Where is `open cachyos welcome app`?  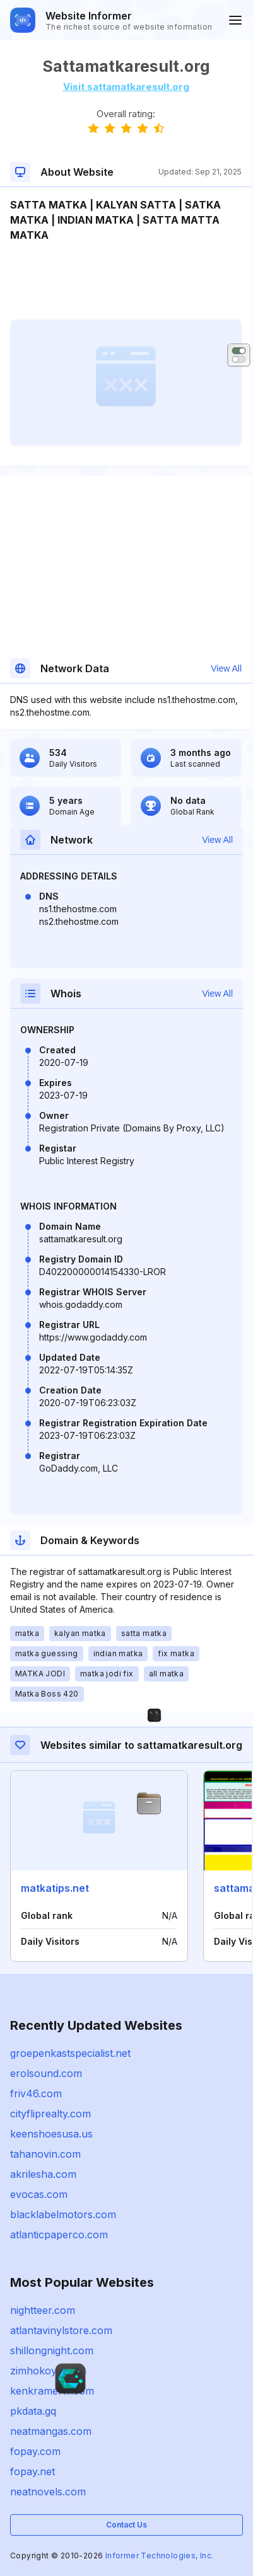 open cachyos welcome app is located at coordinates (70, 2378).